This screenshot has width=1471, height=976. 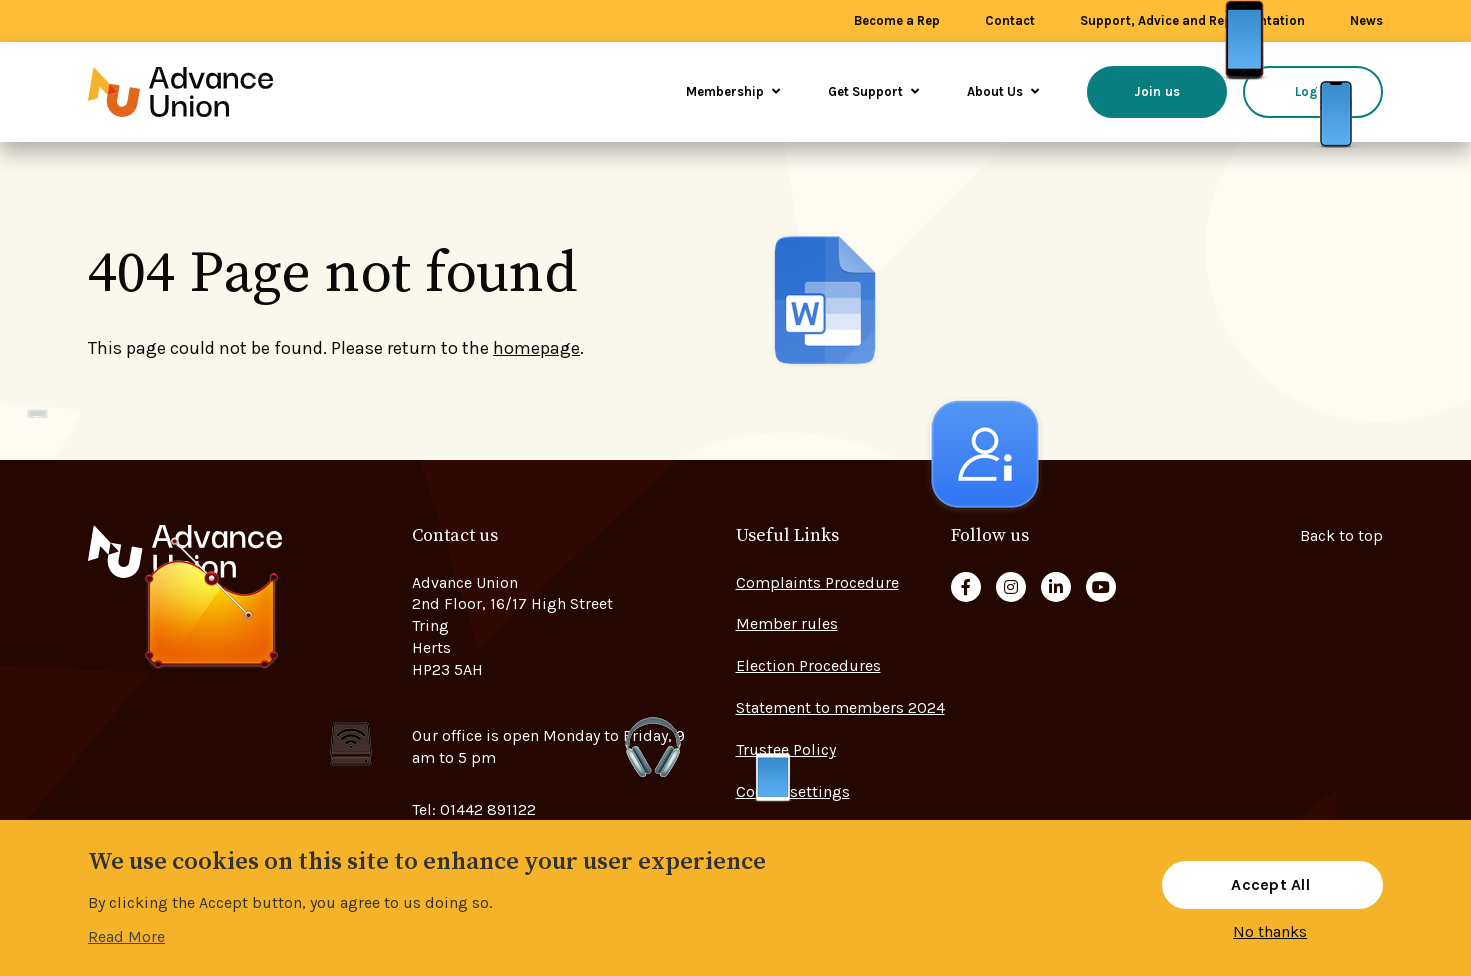 What do you see at coordinates (351, 744) in the screenshot?
I see `access a wireless network drive` at bounding box center [351, 744].